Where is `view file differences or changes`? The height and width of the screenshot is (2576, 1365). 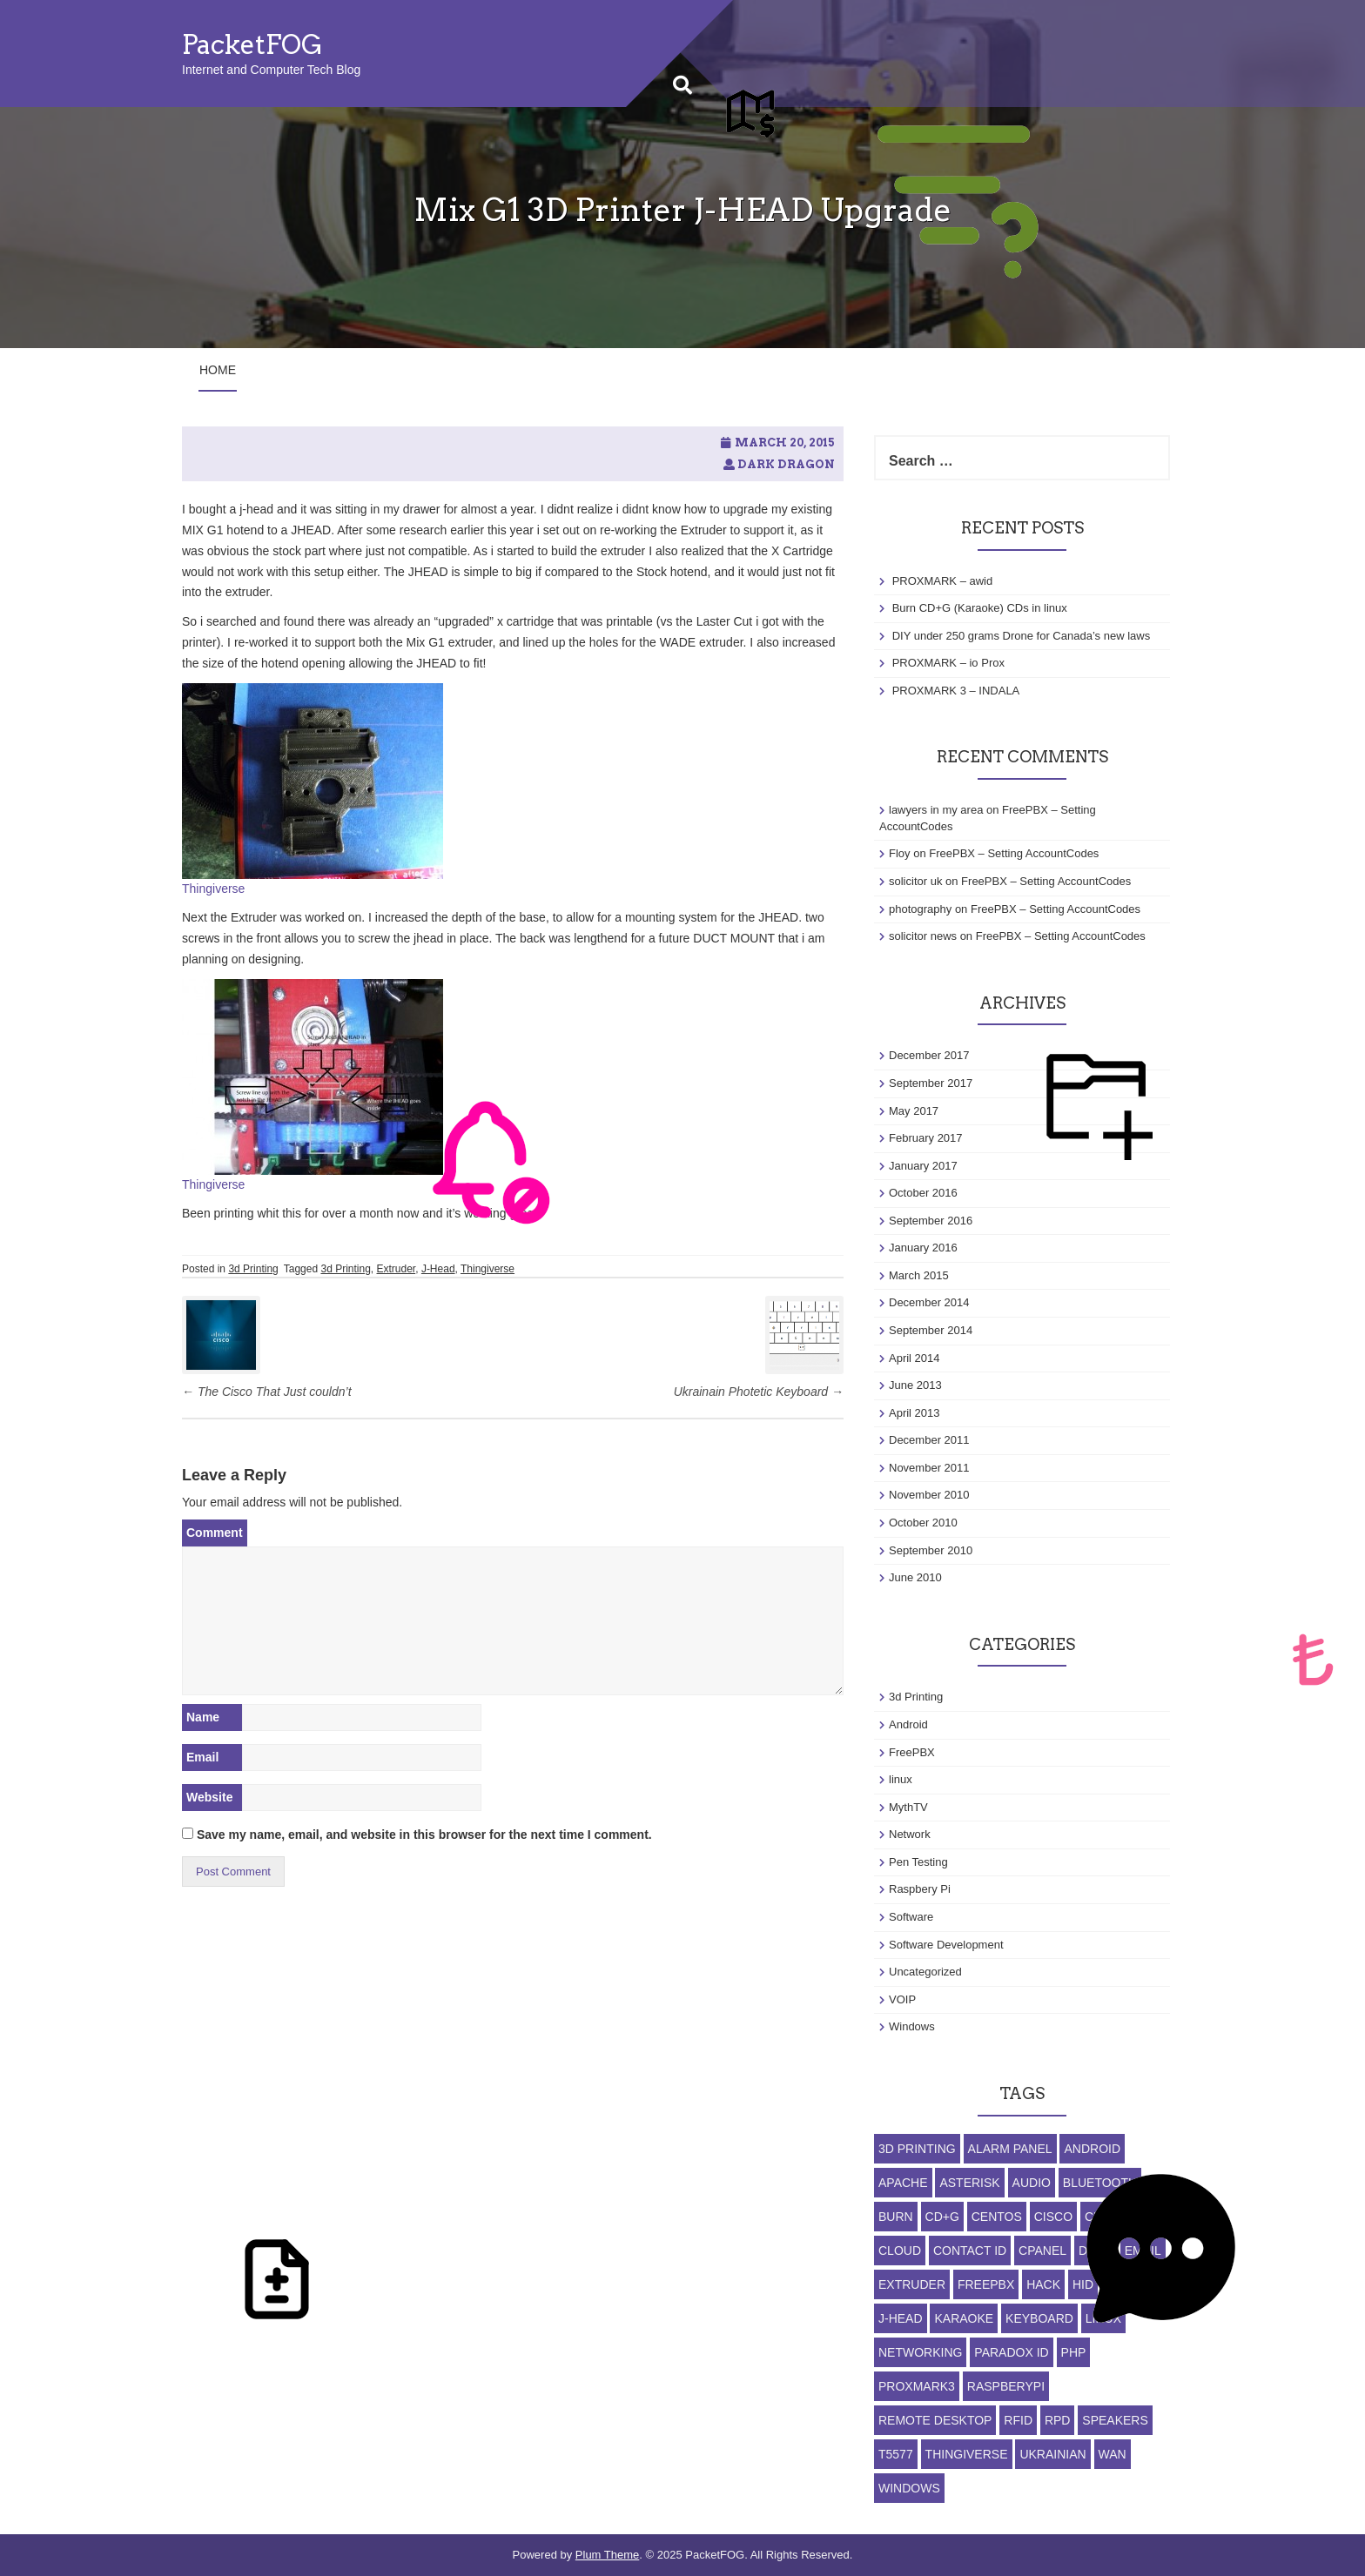
view file differences or changes is located at coordinates (277, 2279).